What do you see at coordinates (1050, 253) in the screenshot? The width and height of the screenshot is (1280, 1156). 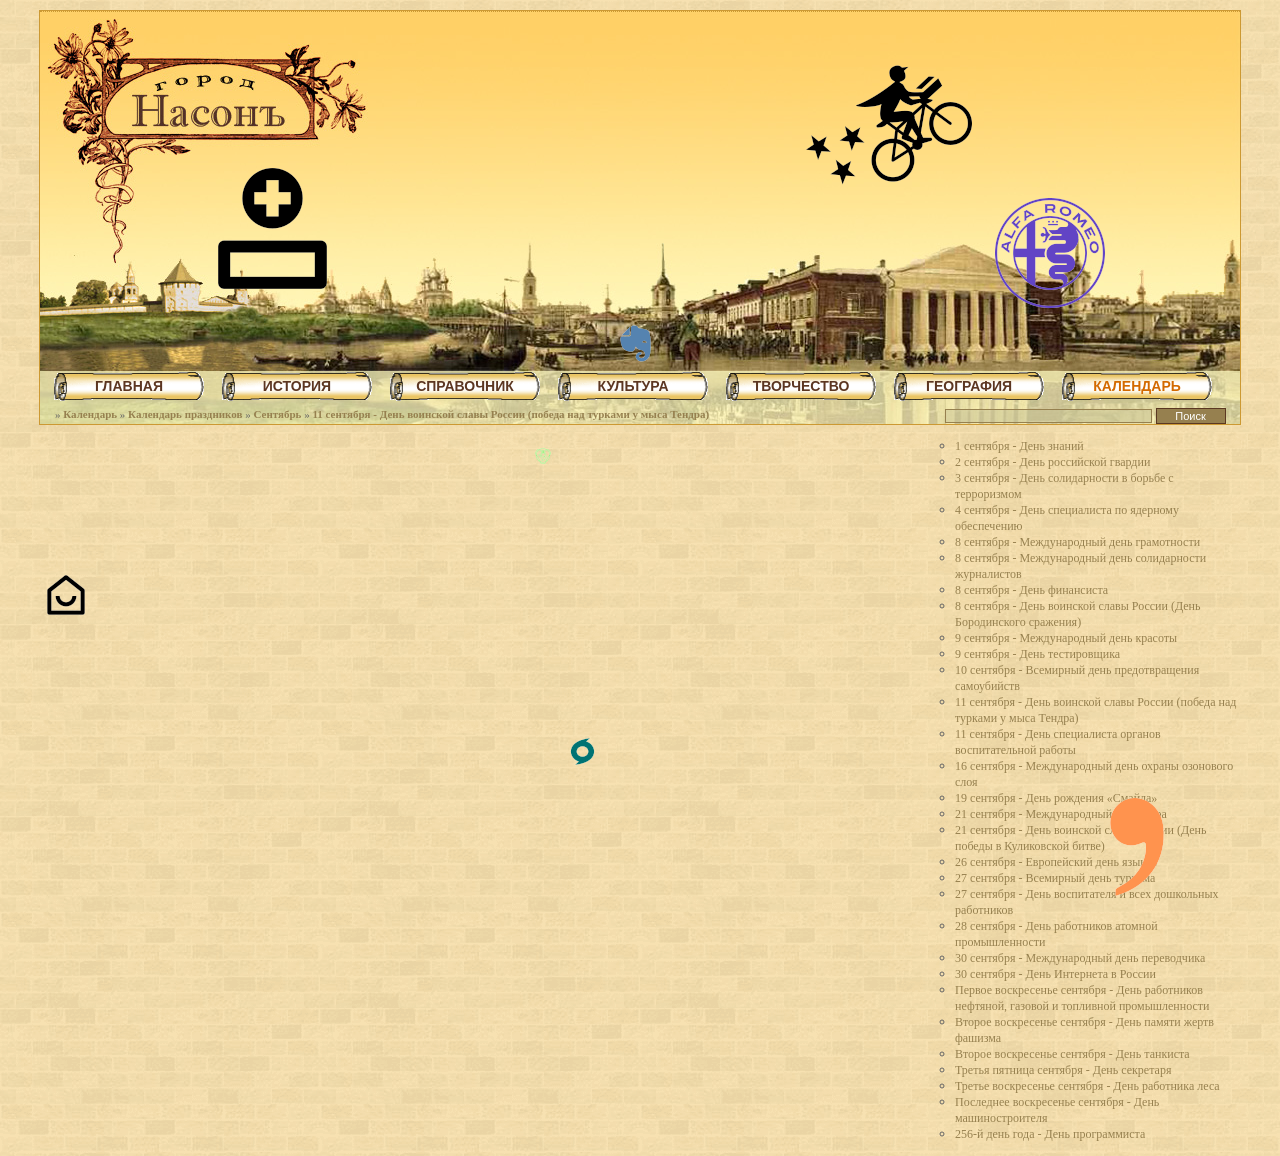 I see `Alfa Romeo brand logo` at bounding box center [1050, 253].